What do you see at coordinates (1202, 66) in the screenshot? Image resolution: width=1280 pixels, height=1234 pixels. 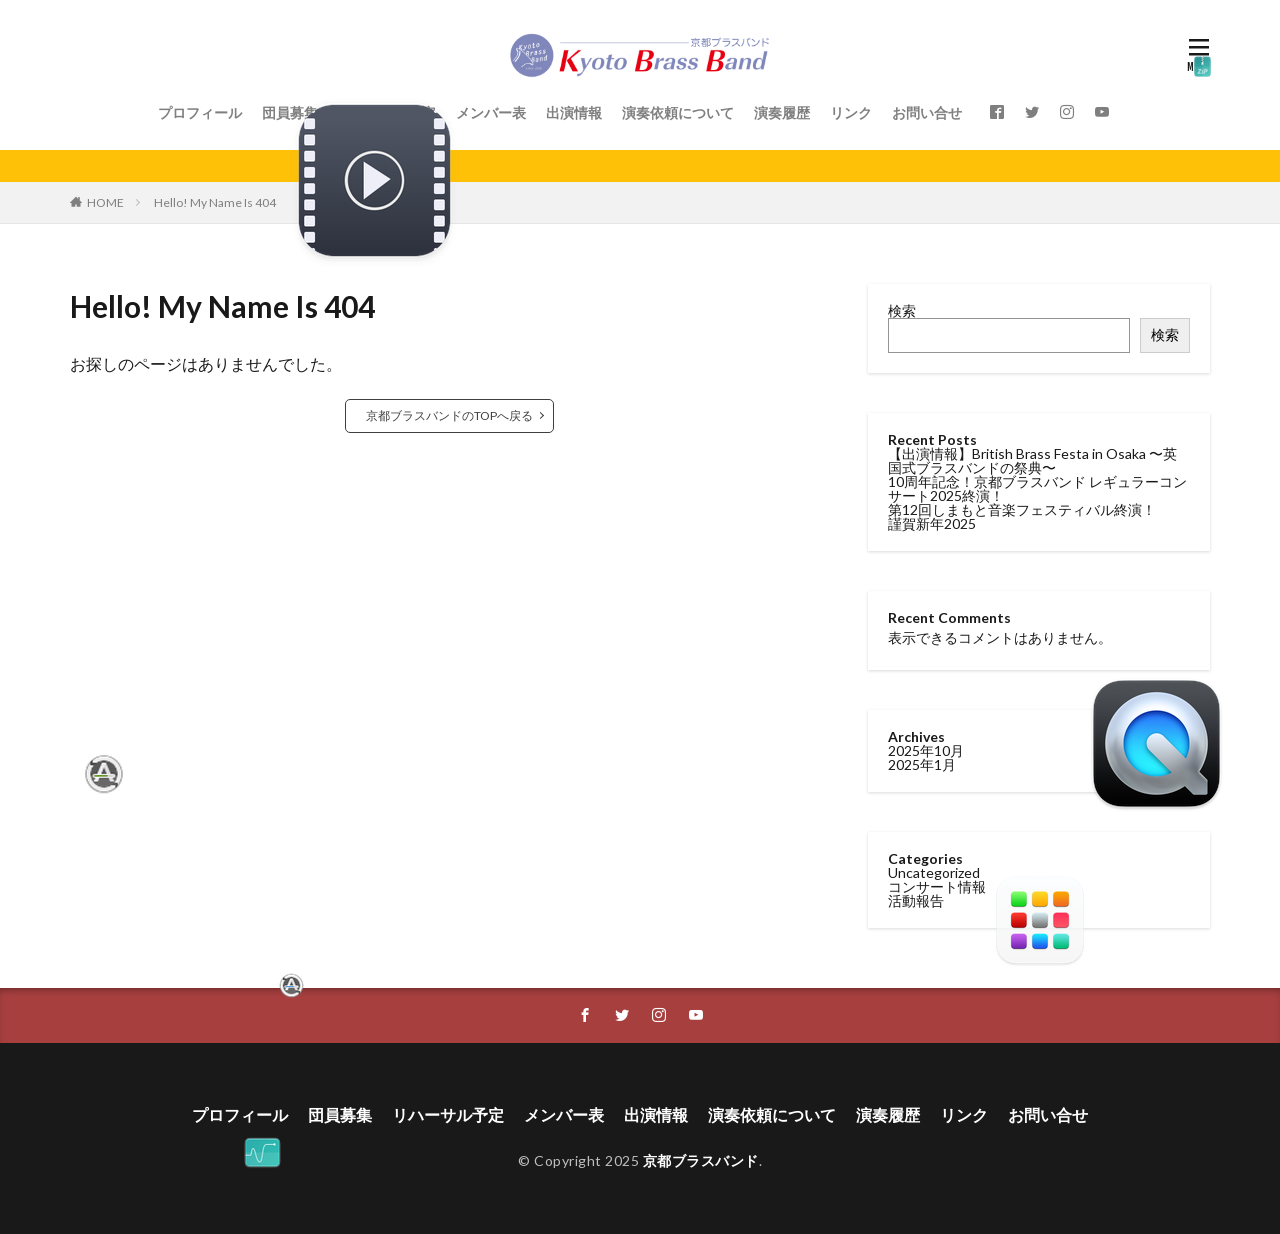 I see `compressed zip file` at bounding box center [1202, 66].